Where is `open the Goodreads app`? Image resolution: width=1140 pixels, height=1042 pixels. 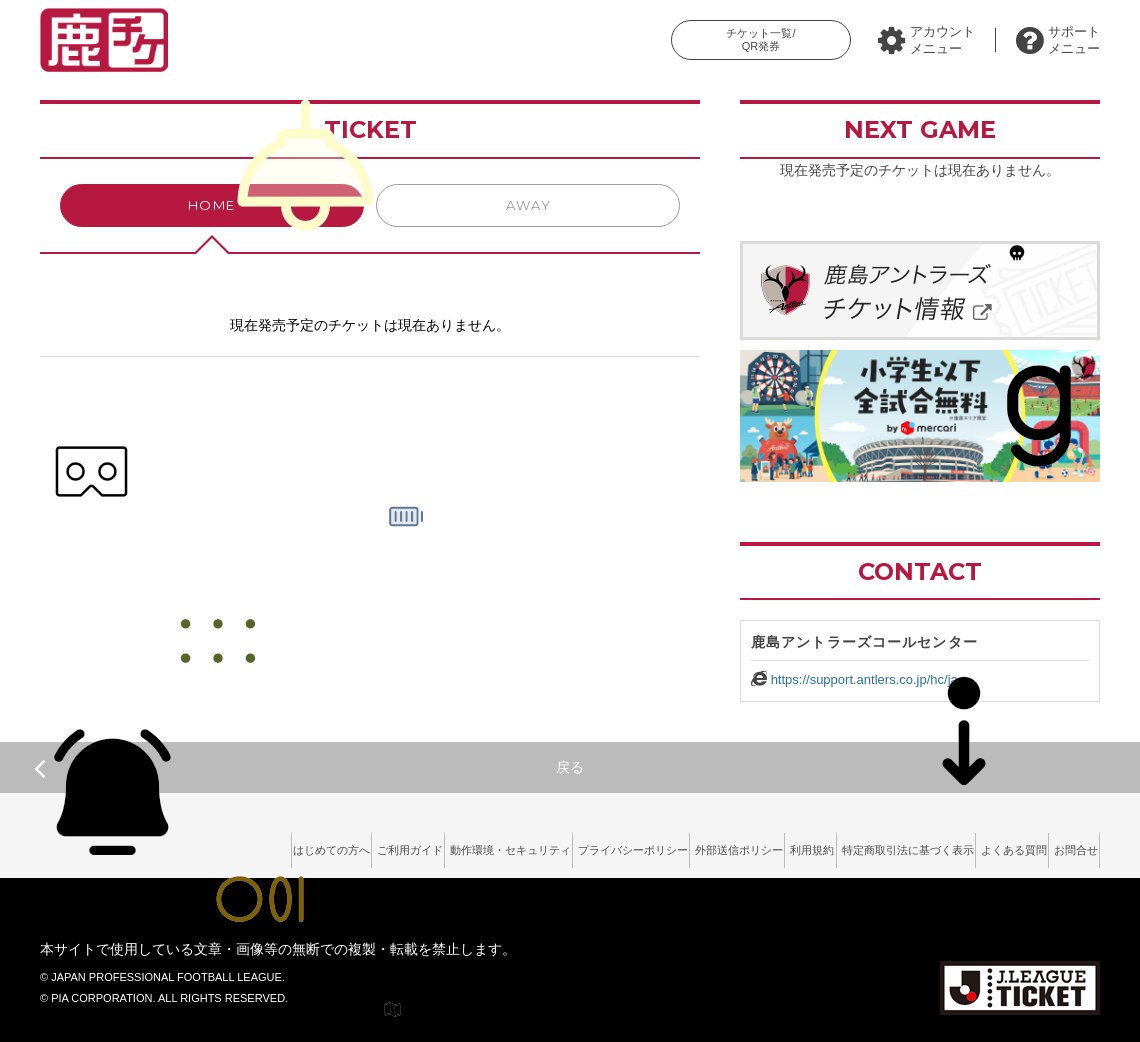 open the Goodreads app is located at coordinates (1039, 416).